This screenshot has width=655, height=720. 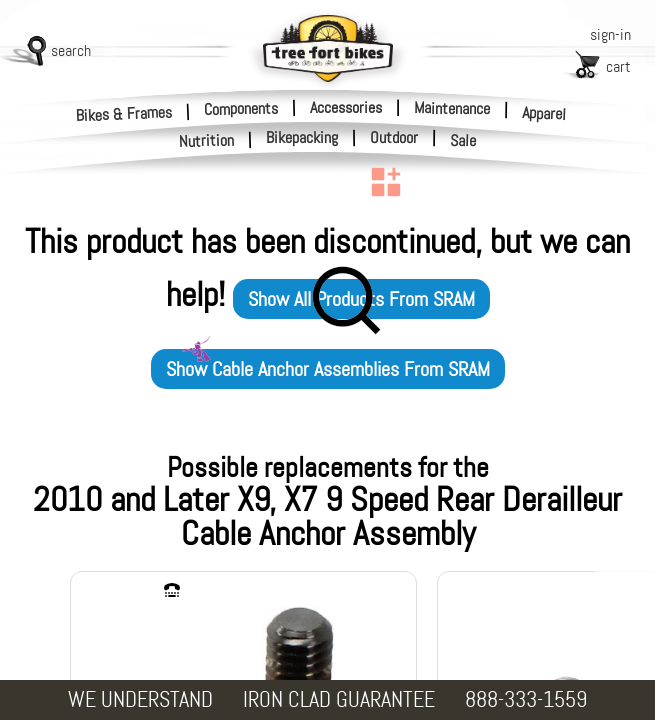 I want to click on pied piper logo, so click(x=196, y=348).